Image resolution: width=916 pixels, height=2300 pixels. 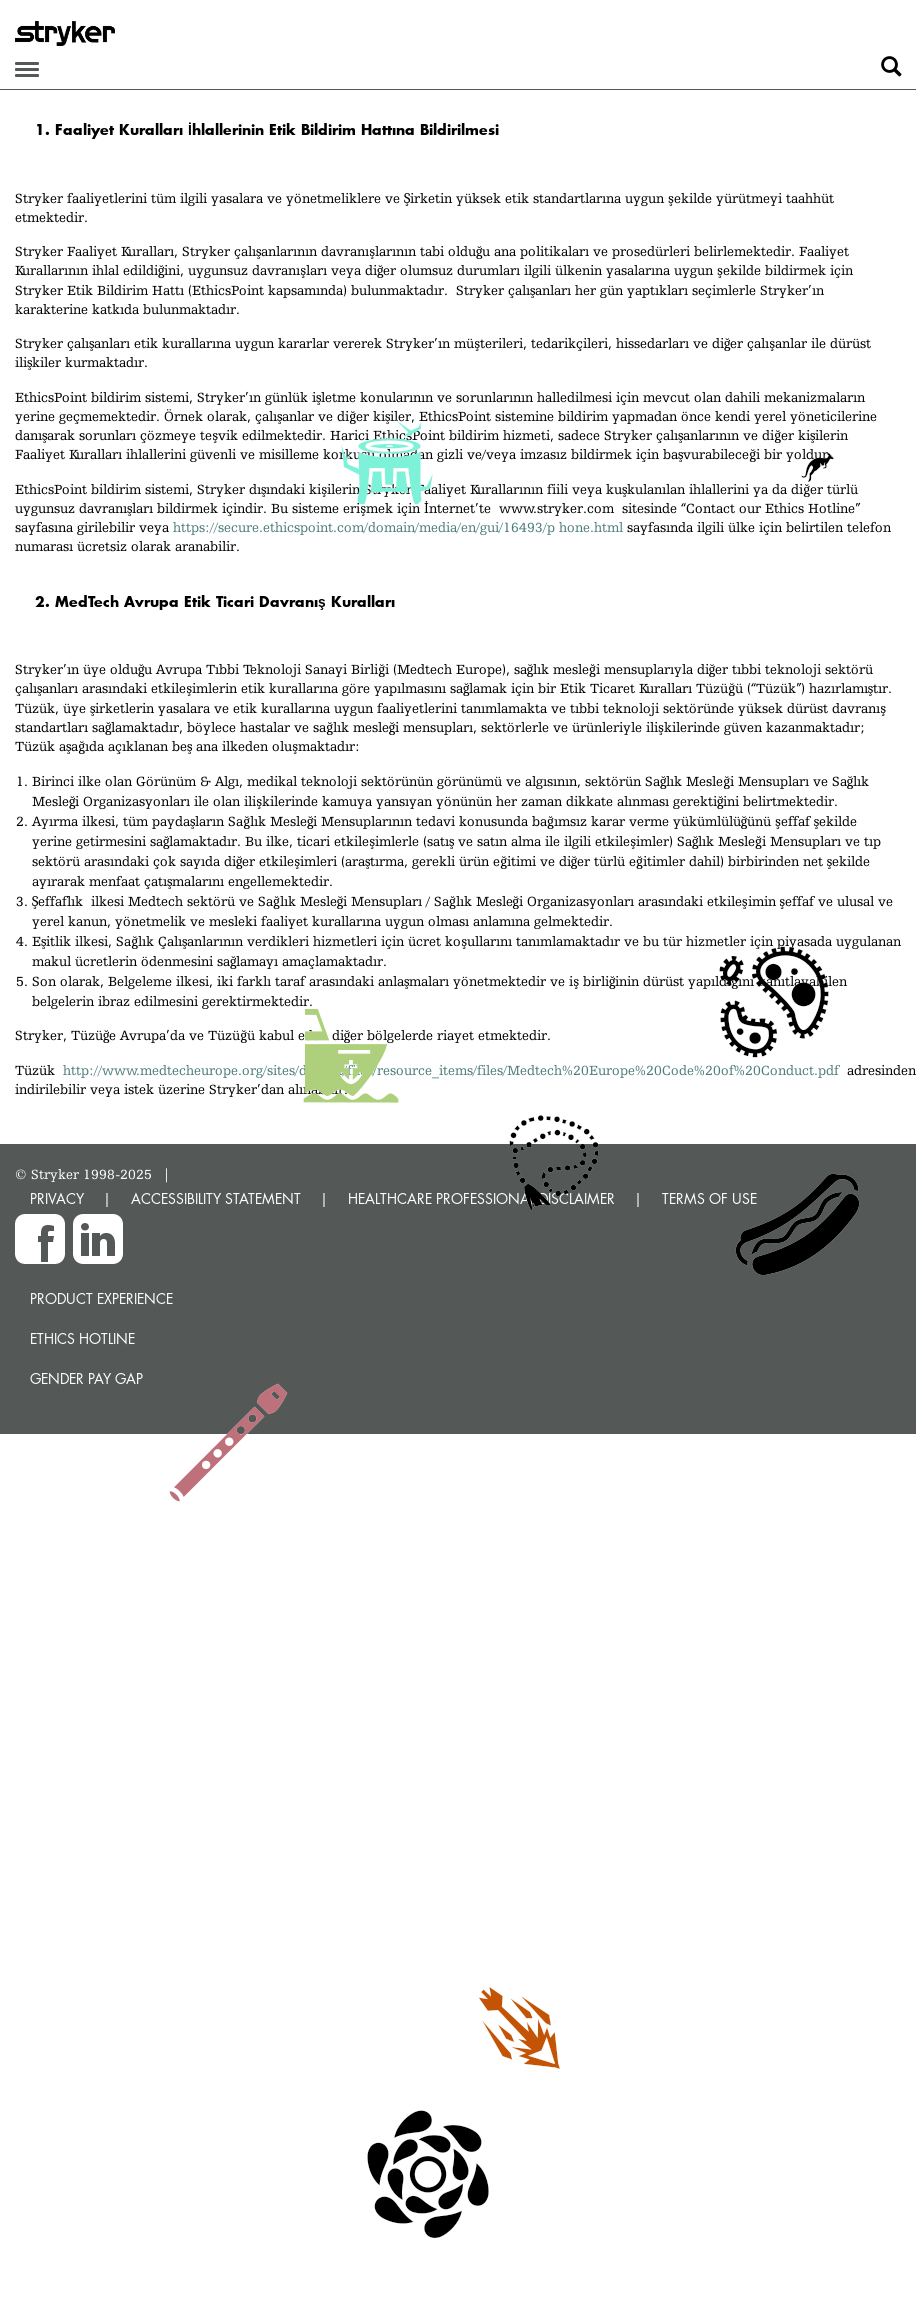 I want to click on indicates an oil or petroleum resource in a game, so click(x=428, y=2174).